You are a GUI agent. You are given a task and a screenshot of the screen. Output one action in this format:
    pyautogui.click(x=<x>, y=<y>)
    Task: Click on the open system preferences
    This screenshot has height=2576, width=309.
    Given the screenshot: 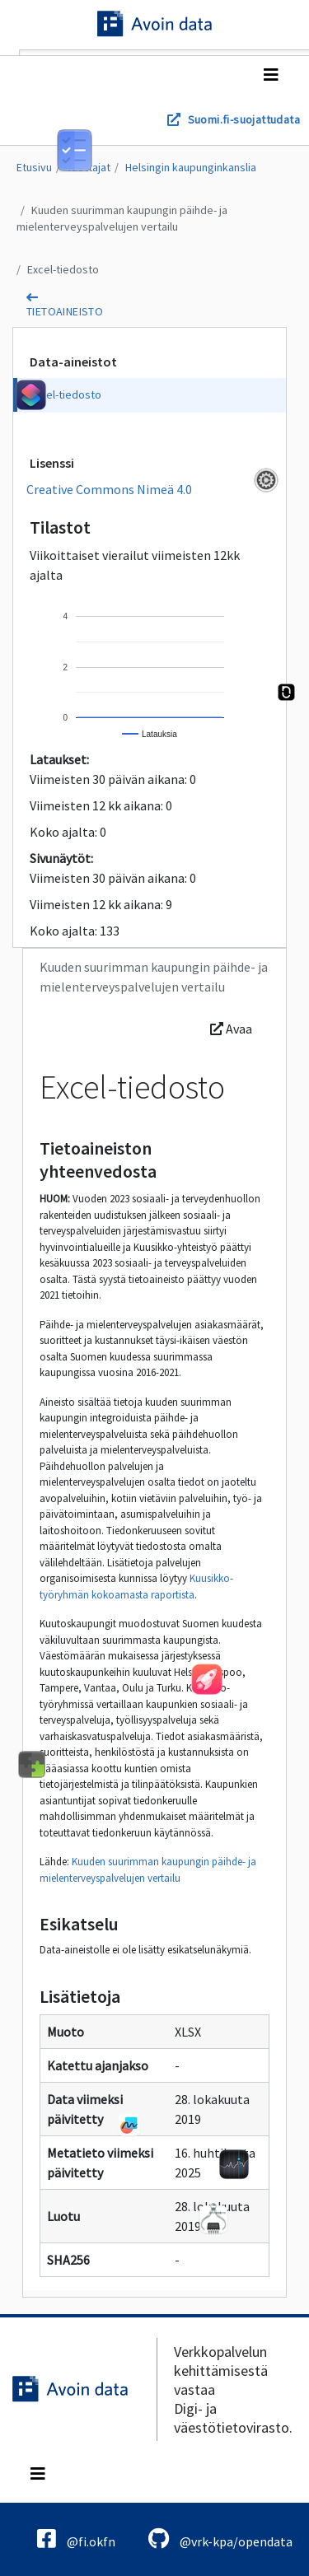 What is the action you would take?
    pyautogui.click(x=266, y=480)
    